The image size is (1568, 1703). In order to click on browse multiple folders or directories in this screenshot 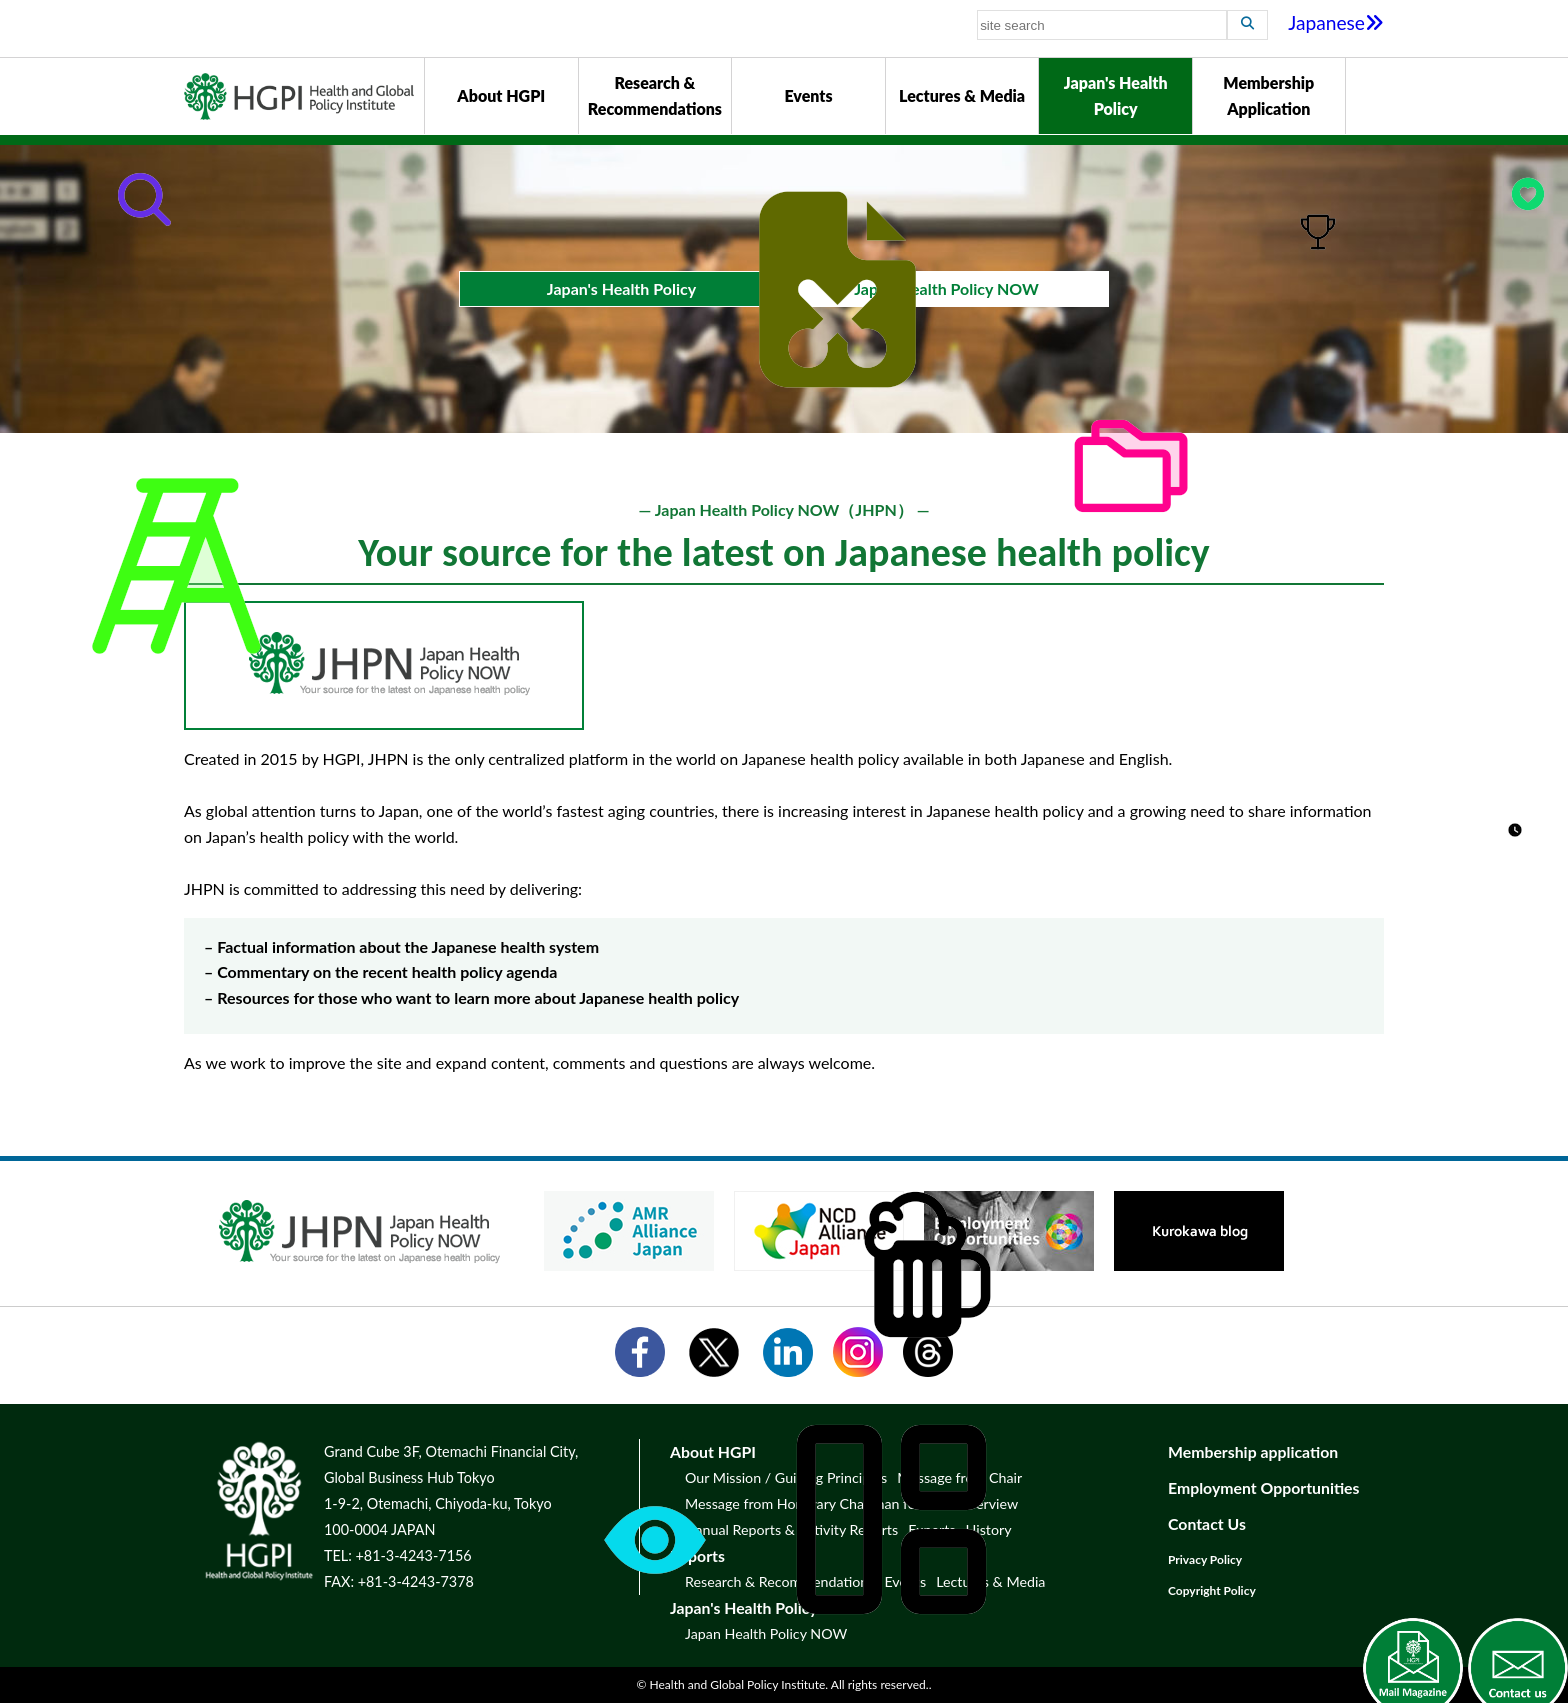, I will do `click(1129, 466)`.